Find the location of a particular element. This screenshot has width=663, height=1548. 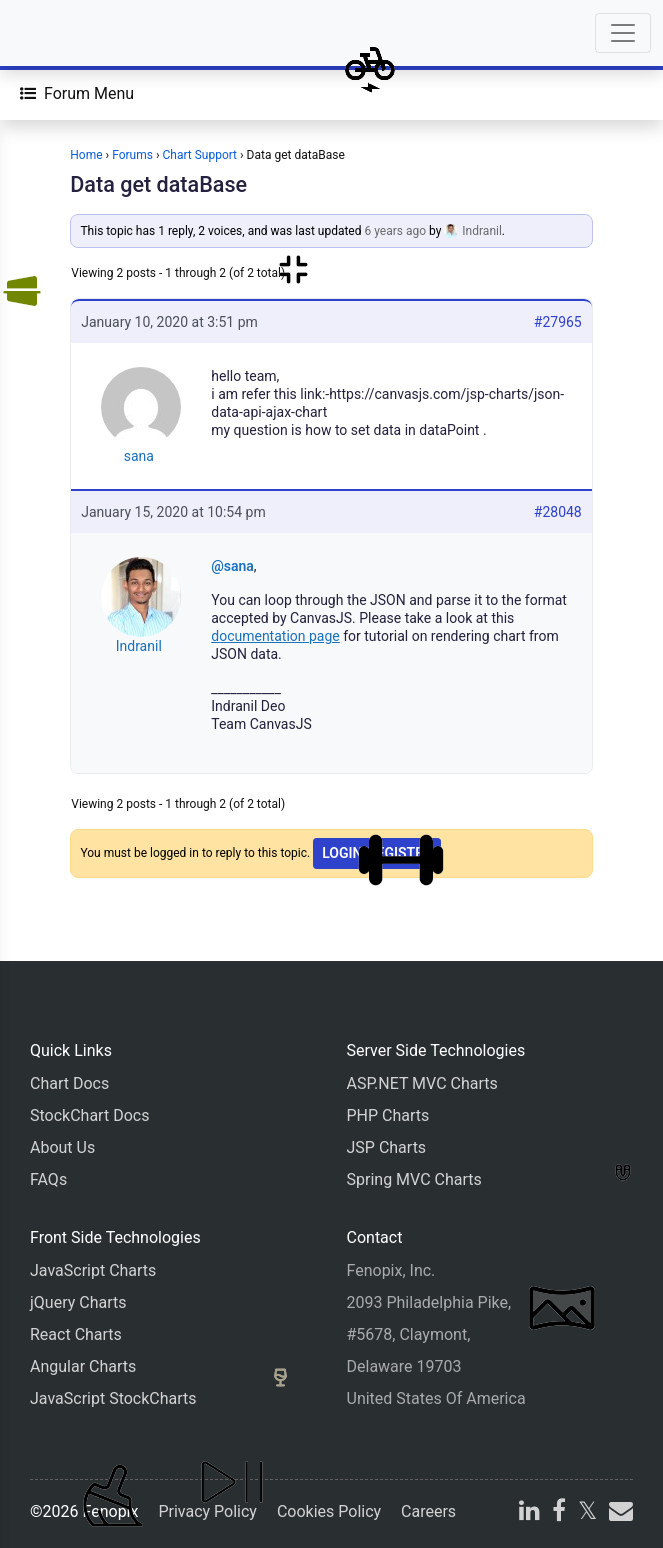

toggle perspective view mode is located at coordinates (22, 291).